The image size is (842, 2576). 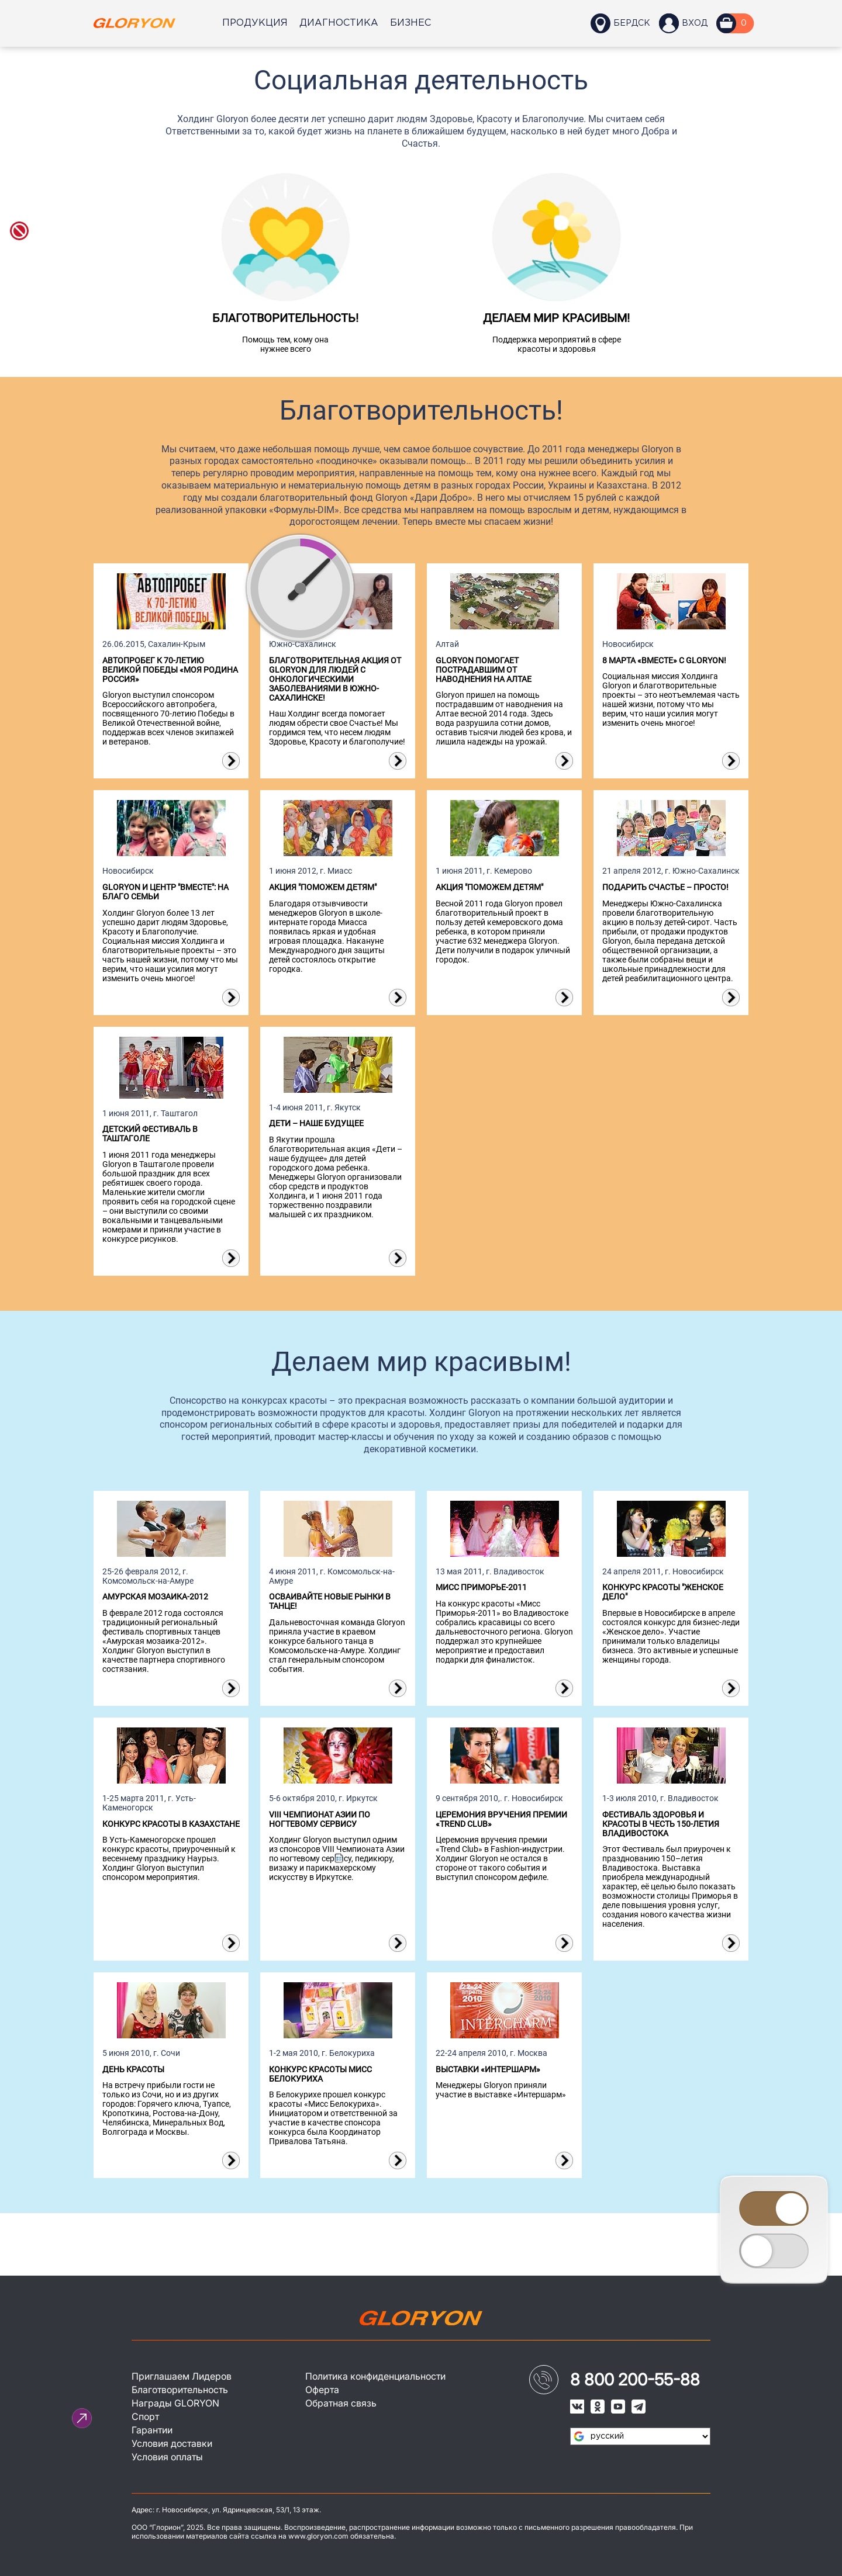 What do you see at coordinates (19, 231) in the screenshot?
I see `clear or delete text from an input field` at bounding box center [19, 231].